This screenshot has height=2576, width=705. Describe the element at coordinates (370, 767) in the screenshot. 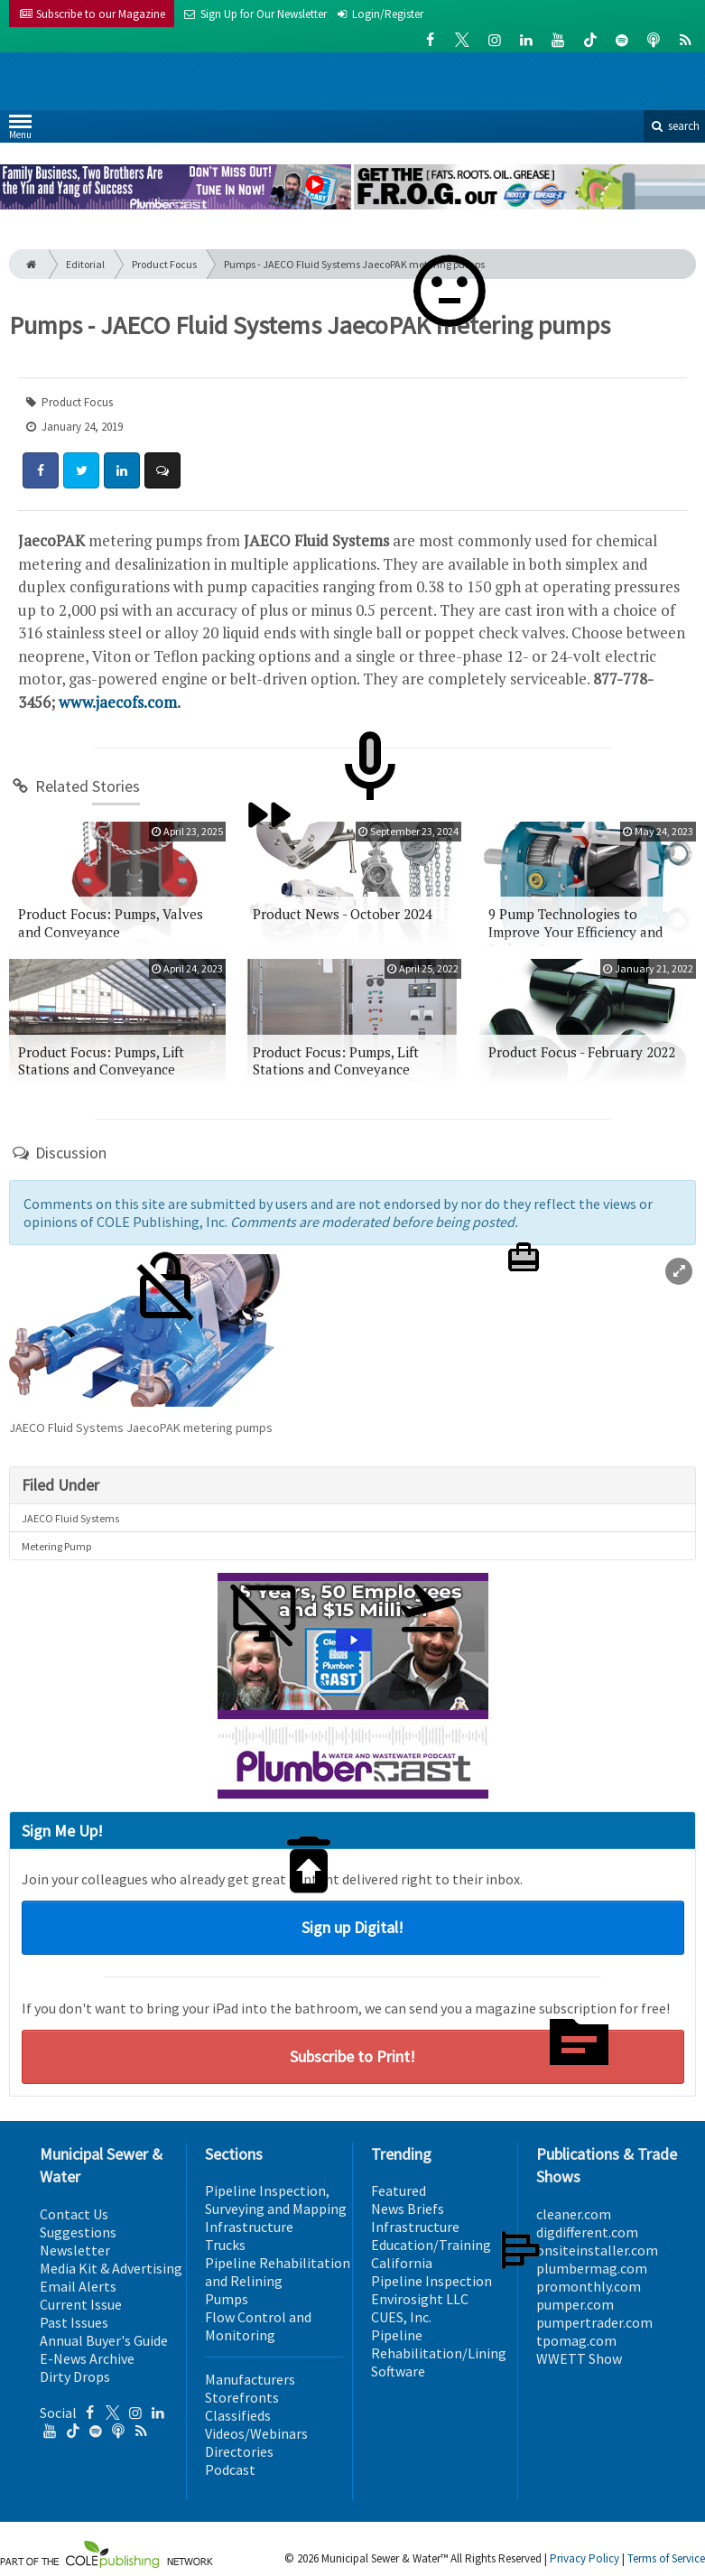

I see `tap to start voice input` at that location.